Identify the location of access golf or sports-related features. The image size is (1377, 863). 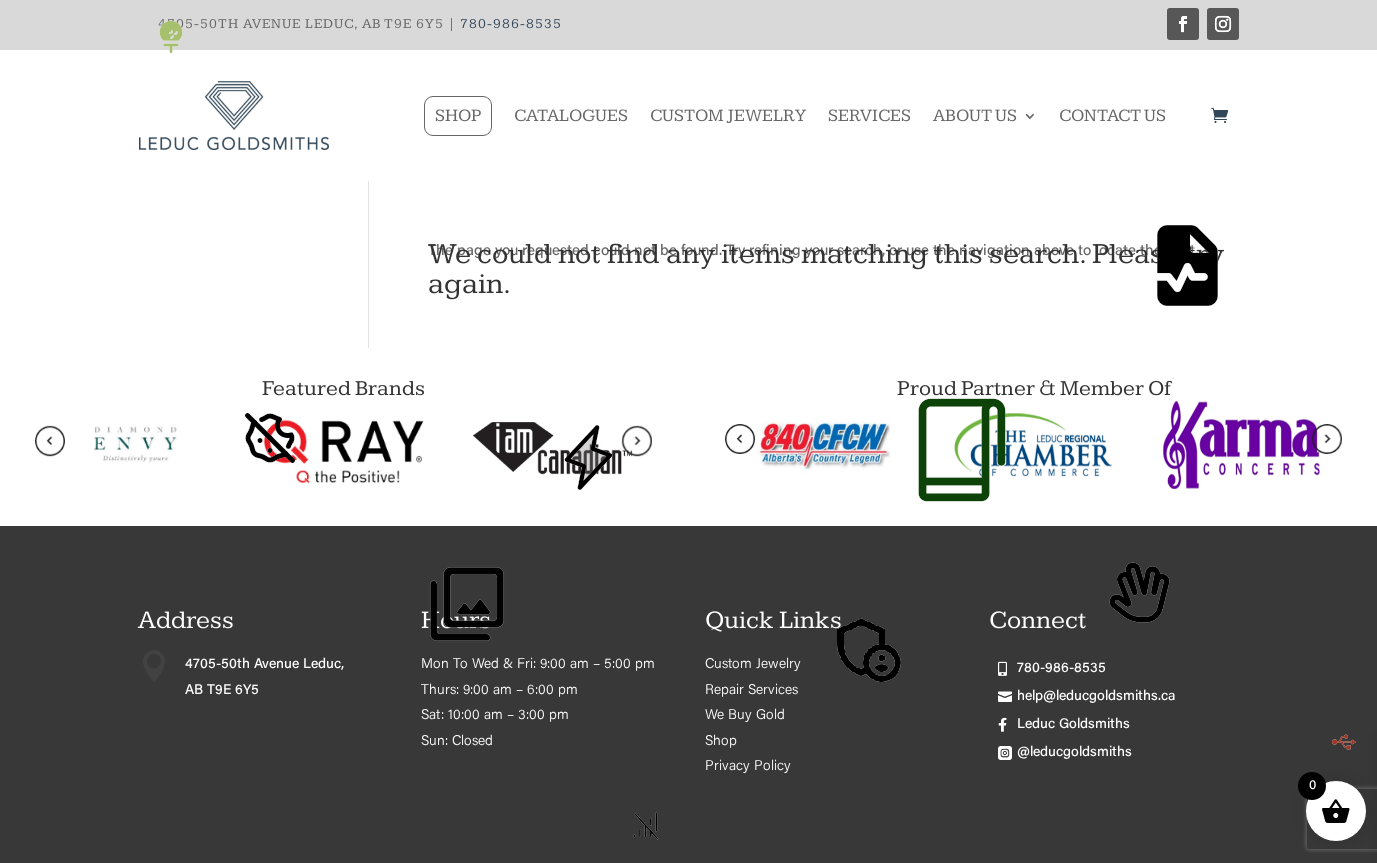
(171, 36).